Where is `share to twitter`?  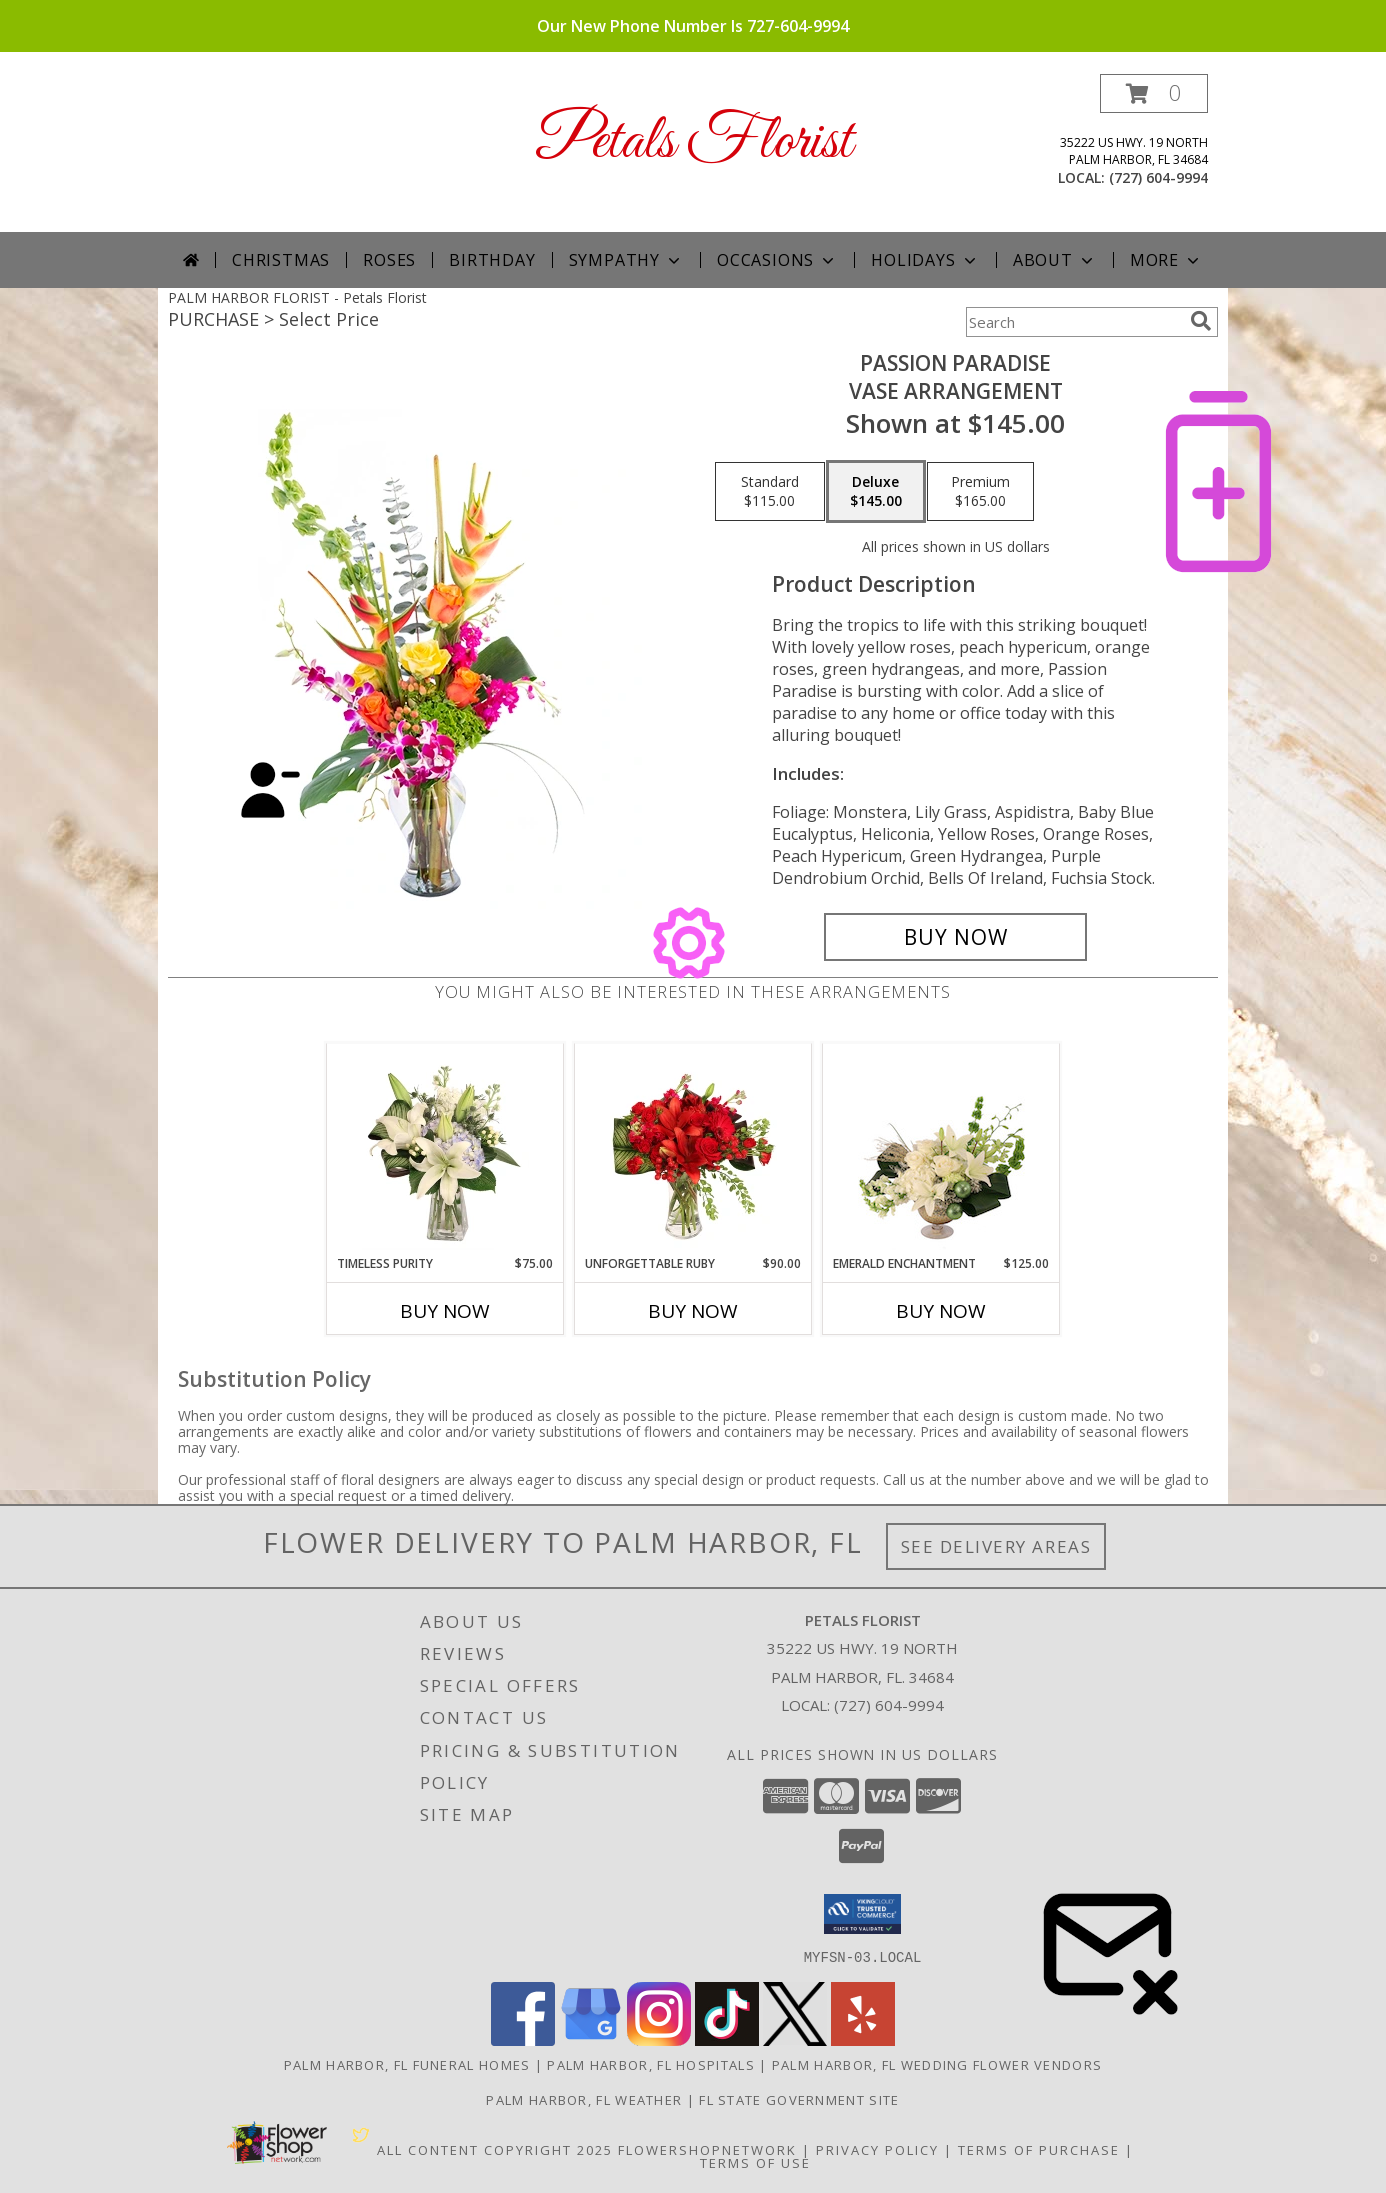
share to twitter is located at coordinates (361, 2135).